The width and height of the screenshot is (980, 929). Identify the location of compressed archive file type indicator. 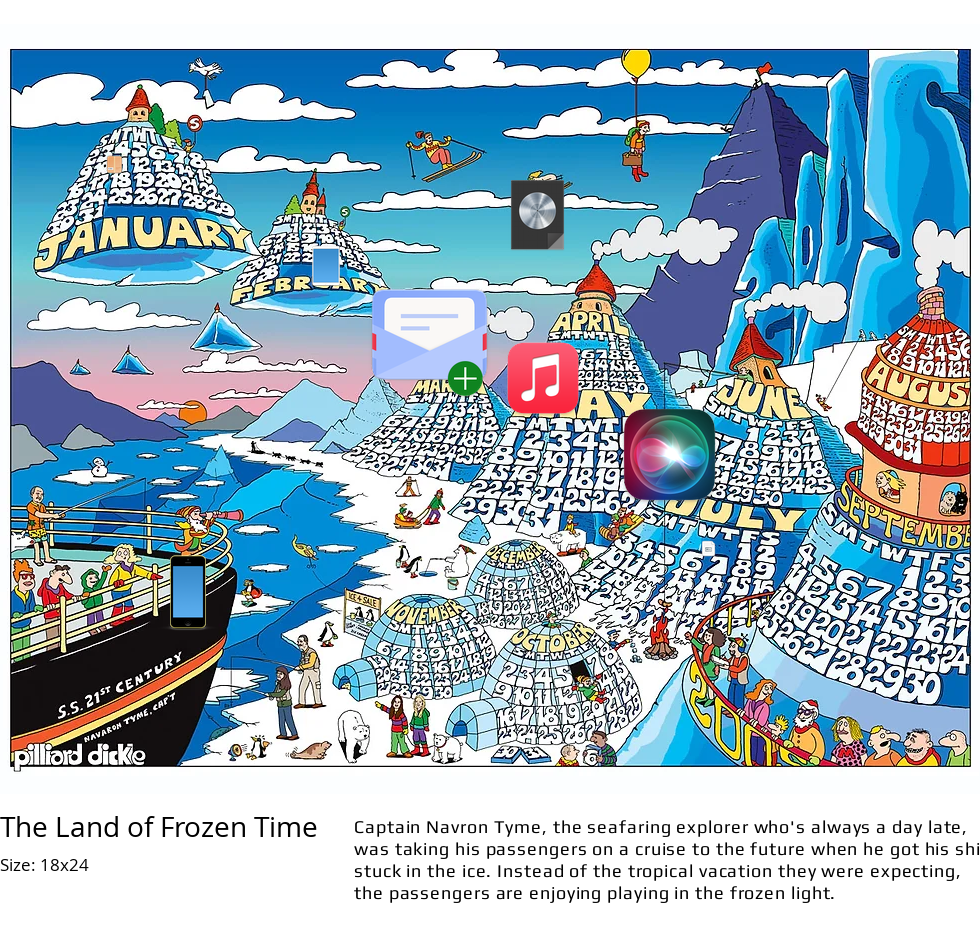
(114, 164).